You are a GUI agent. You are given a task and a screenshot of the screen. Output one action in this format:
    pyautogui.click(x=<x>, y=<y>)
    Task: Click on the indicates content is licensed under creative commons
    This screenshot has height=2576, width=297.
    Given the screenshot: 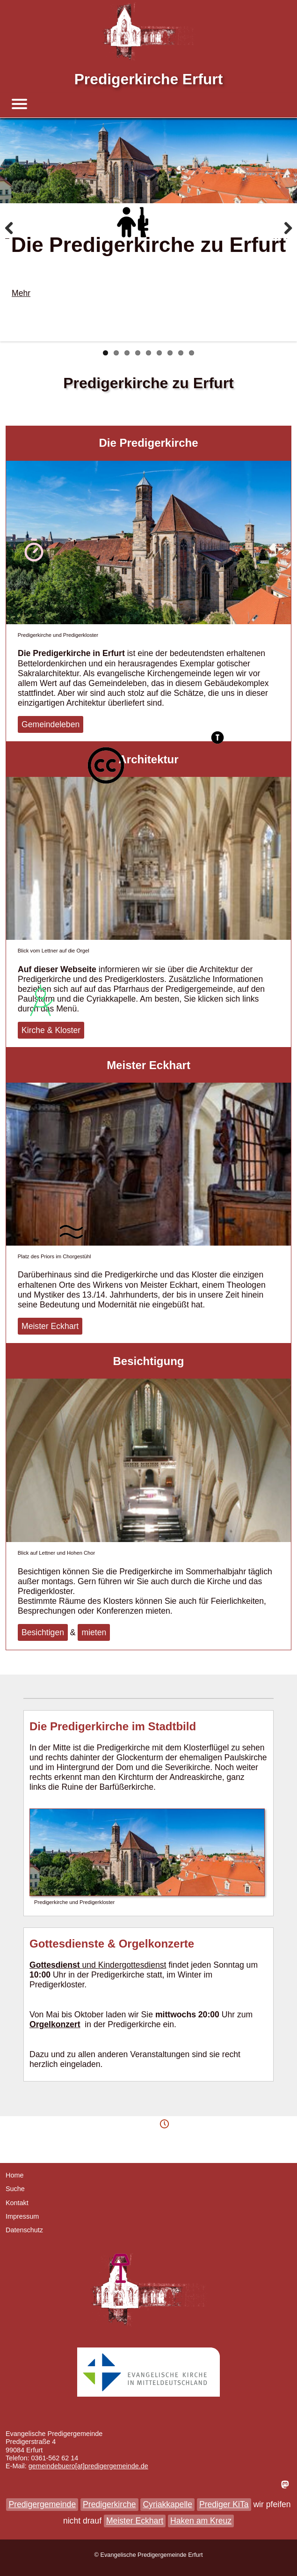 What is the action you would take?
    pyautogui.click(x=106, y=765)
    